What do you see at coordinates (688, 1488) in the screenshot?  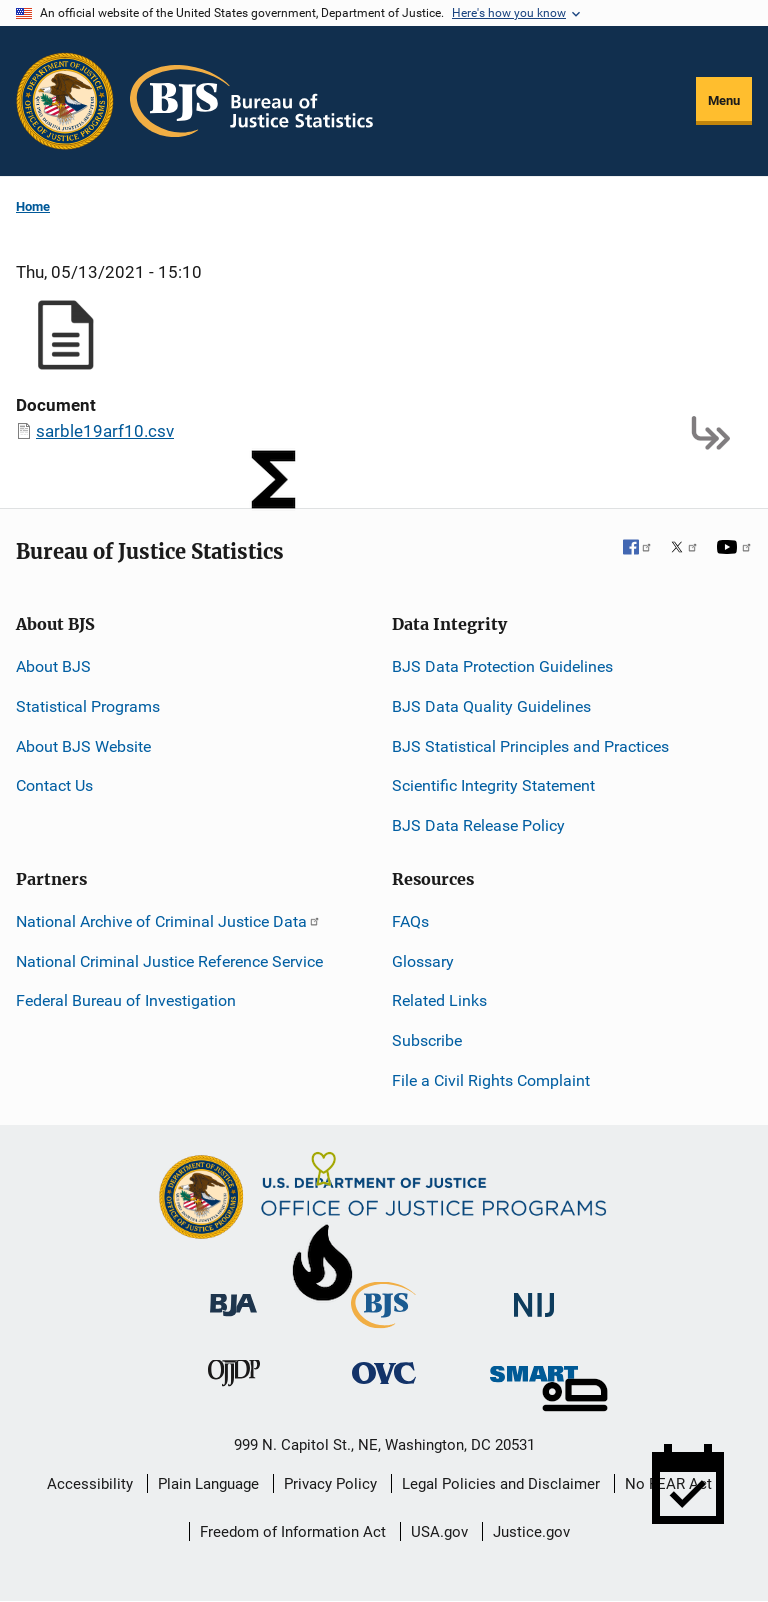 I see `event confirmed or available` at bounding box center [688, 1488].